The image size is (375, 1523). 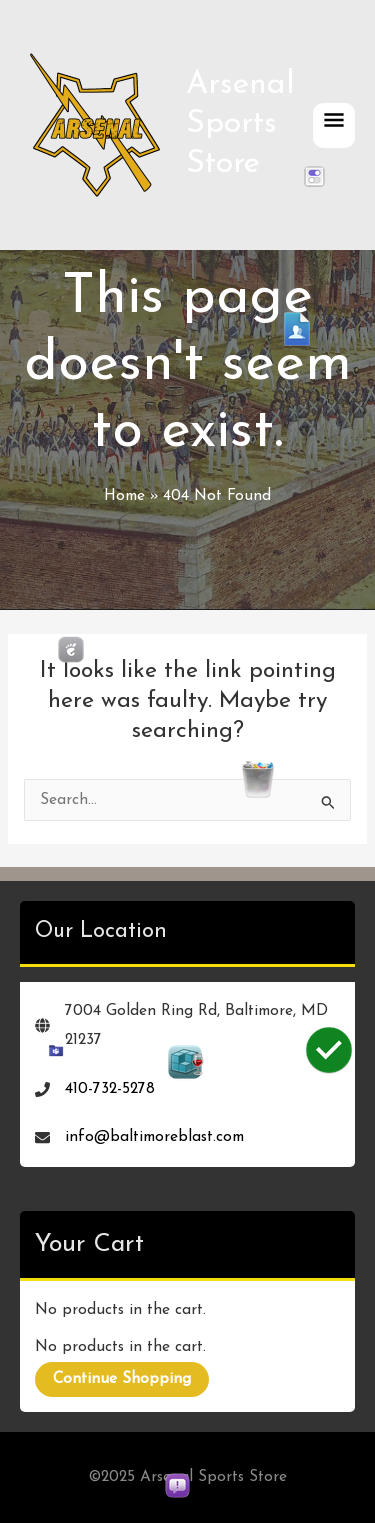 What do you see at coordinates (56, 1051) in the screenshot?
I see `open microsoft teams files folder` at bounding box center [56, 1051].